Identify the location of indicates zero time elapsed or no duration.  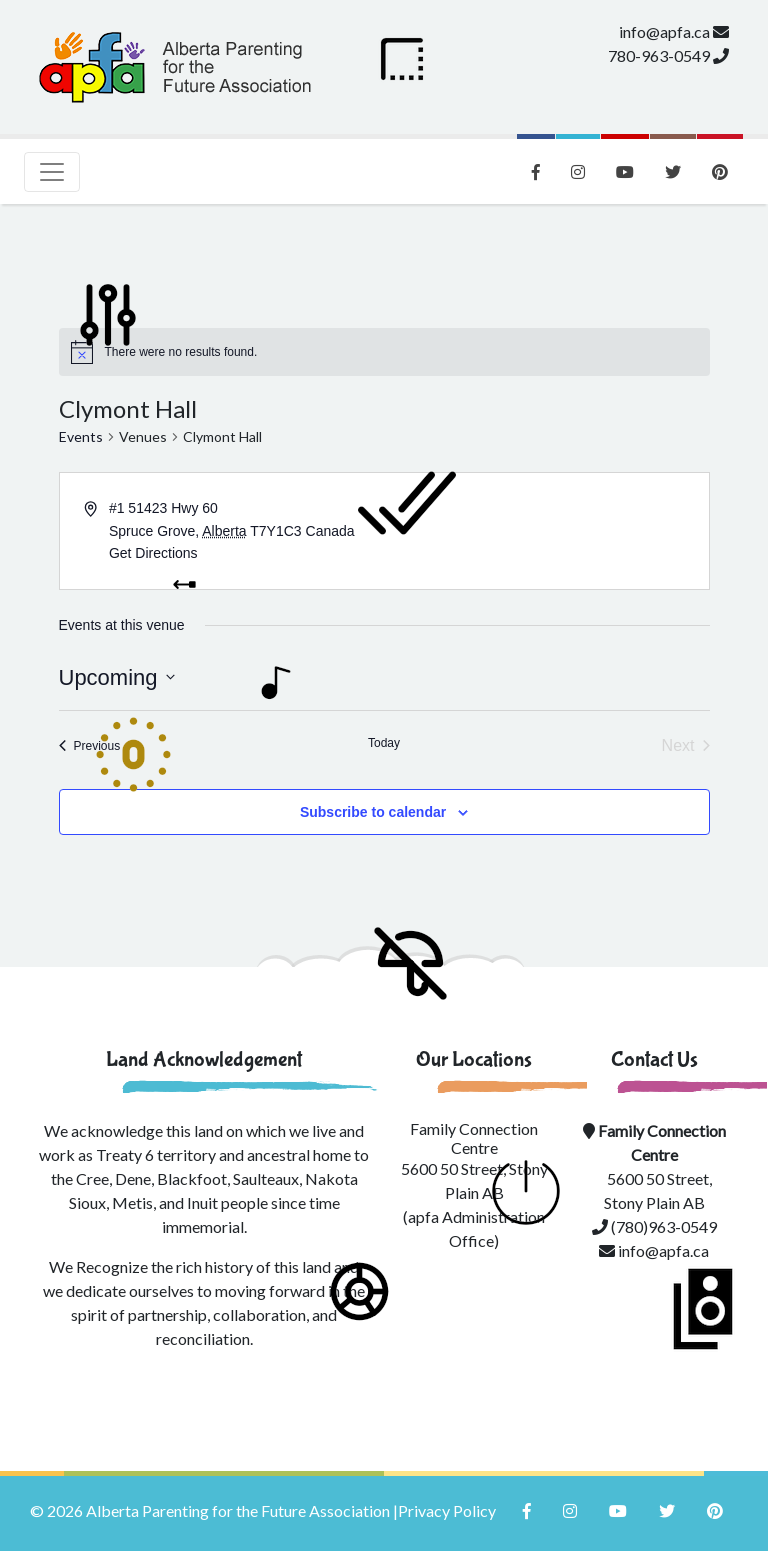
(133, 754).